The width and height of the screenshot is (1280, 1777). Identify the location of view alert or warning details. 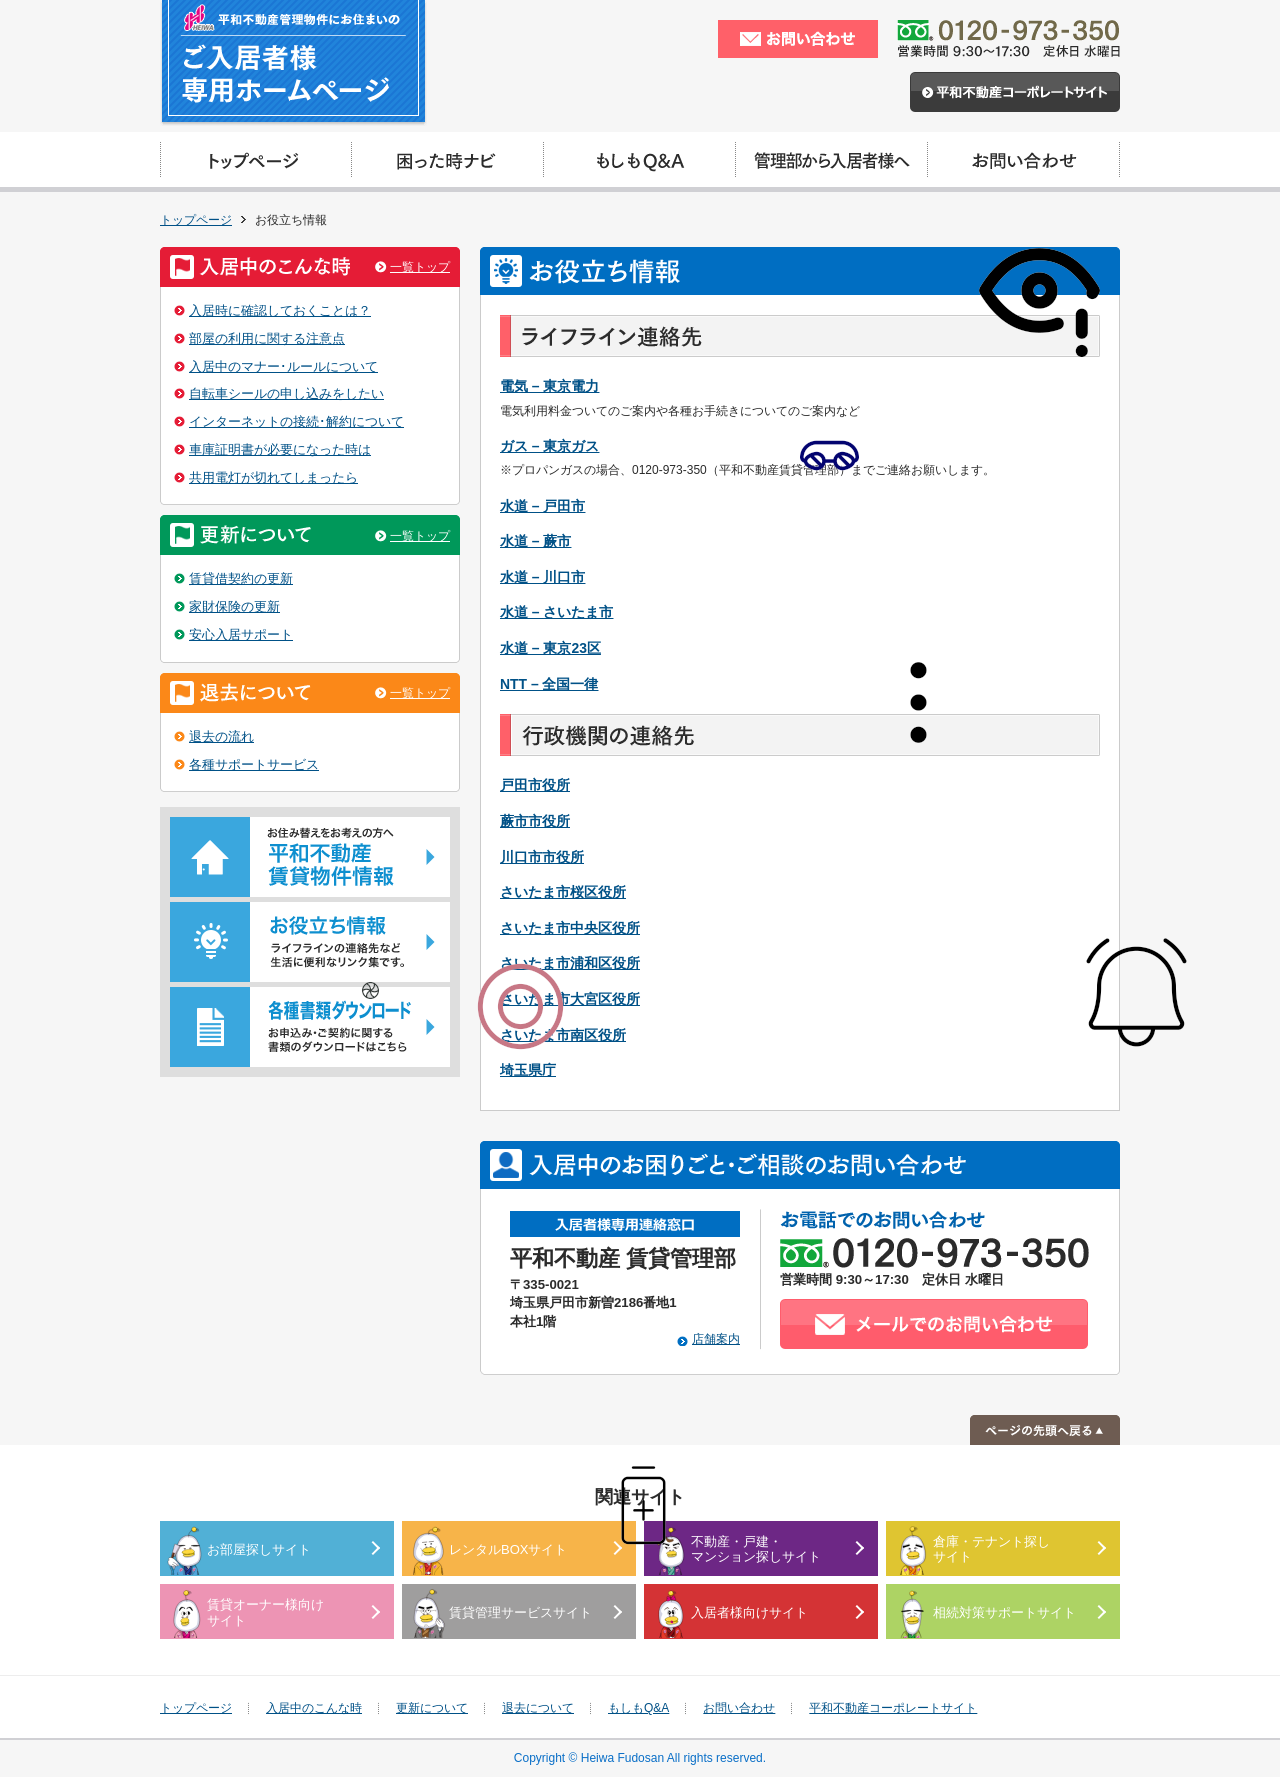
(1039, 290).